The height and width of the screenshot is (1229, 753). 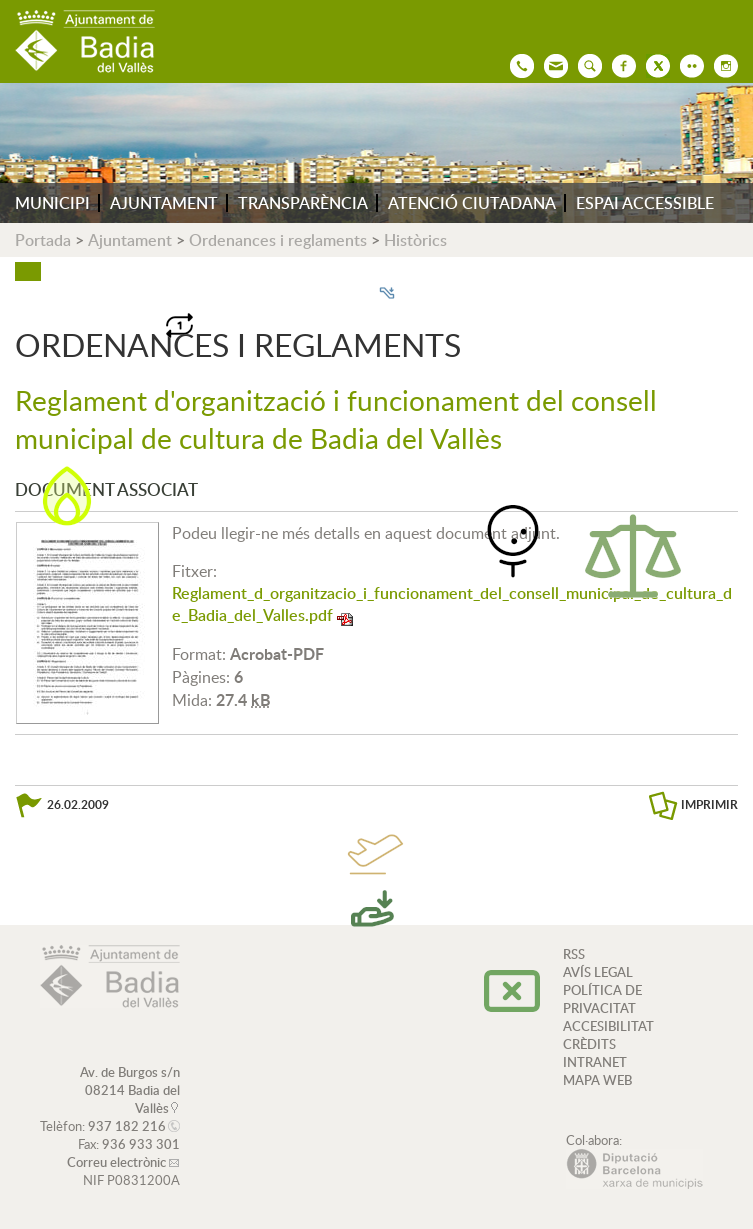 I want to click on close the current window, so click(x=512, y=991).